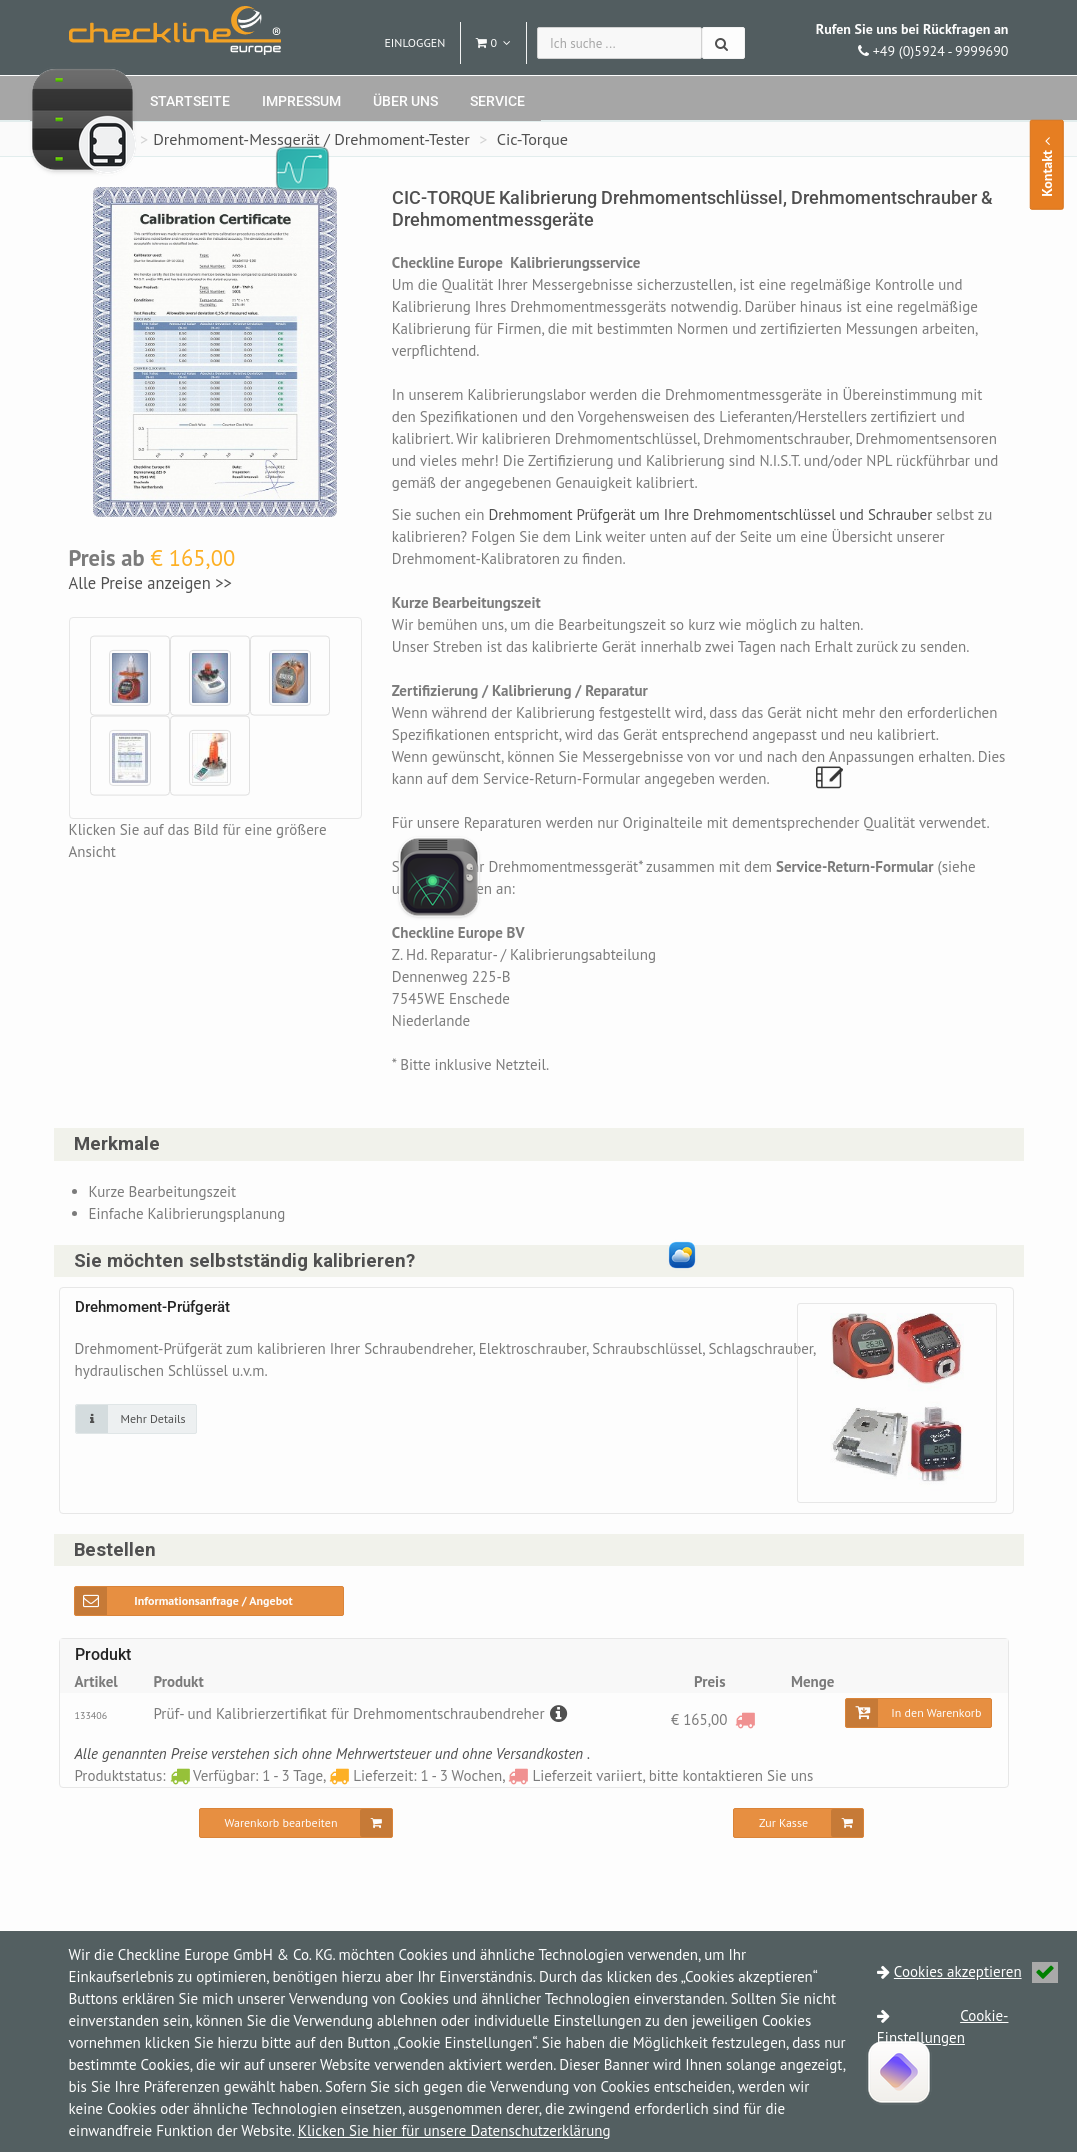  Describe the element at coordinates (829, 776) in the screenshot. I see `graphics tablet input device` at that location.